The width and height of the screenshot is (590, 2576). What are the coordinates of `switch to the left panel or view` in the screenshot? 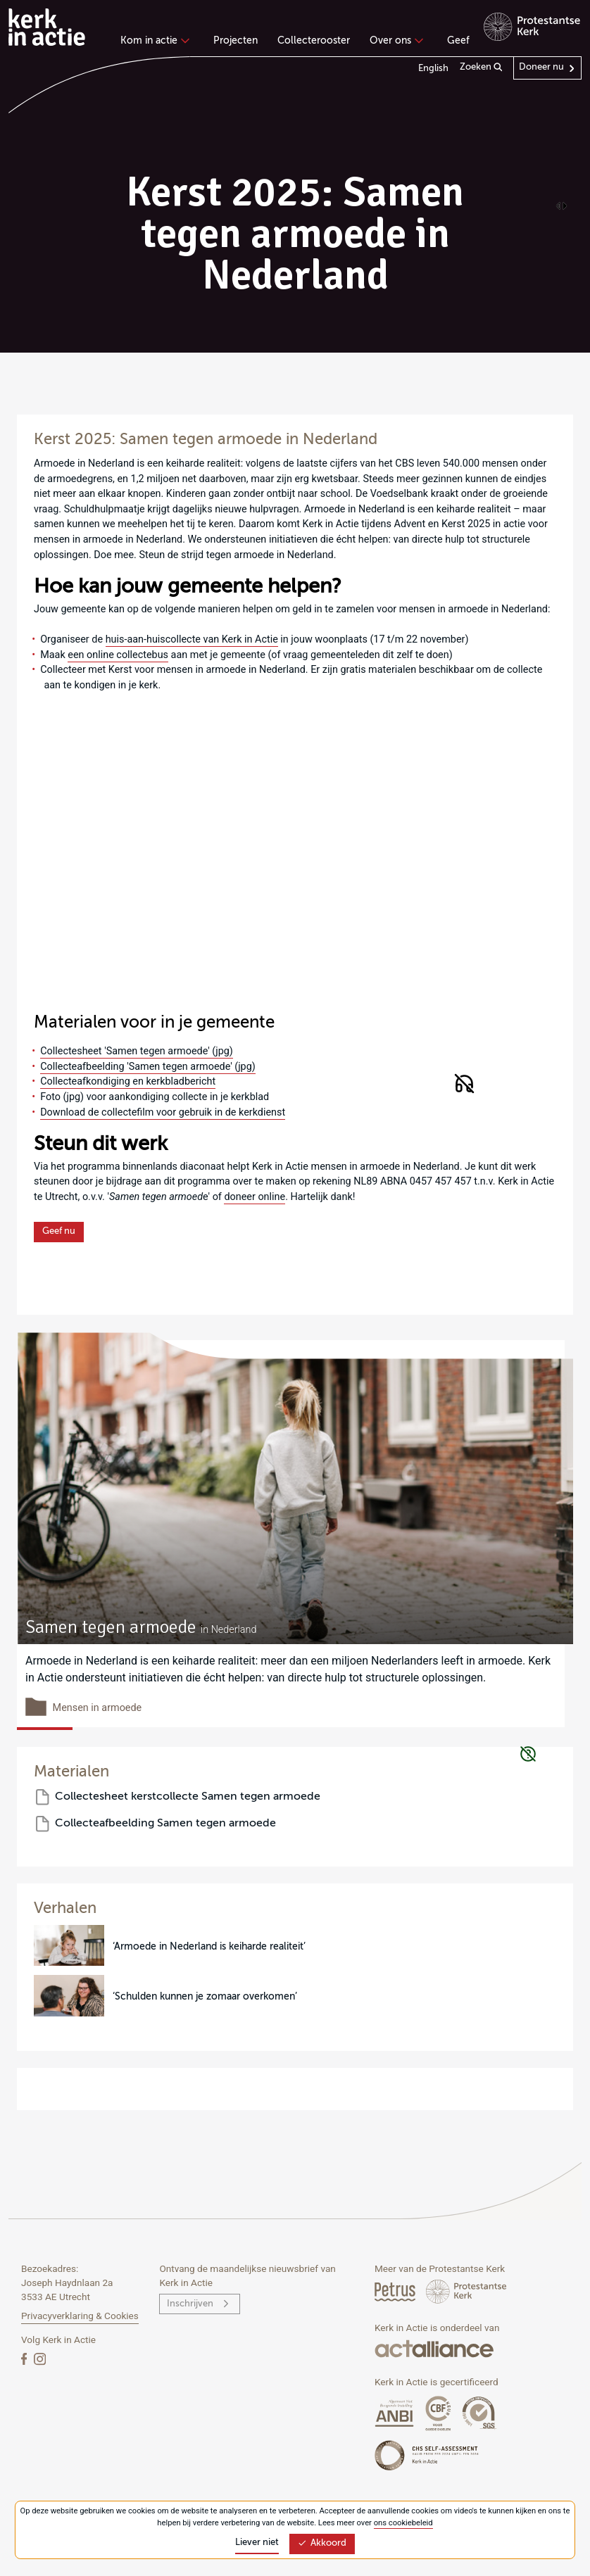 It's located at (561, 206).